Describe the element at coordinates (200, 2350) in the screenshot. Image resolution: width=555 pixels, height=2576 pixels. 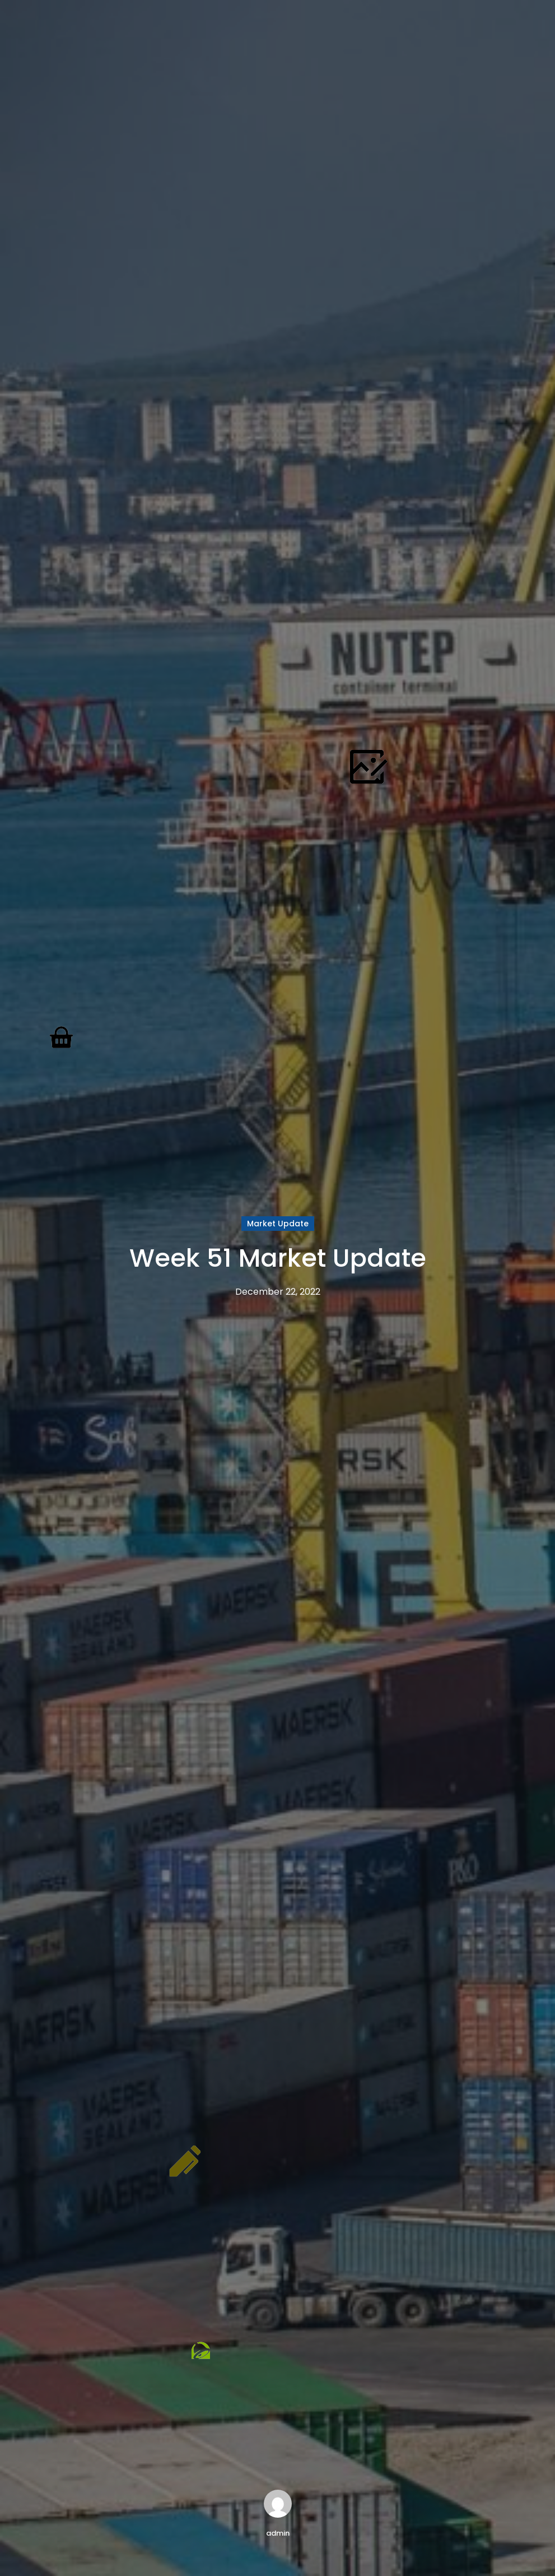
I see `open the Taco Bell app` at that location.